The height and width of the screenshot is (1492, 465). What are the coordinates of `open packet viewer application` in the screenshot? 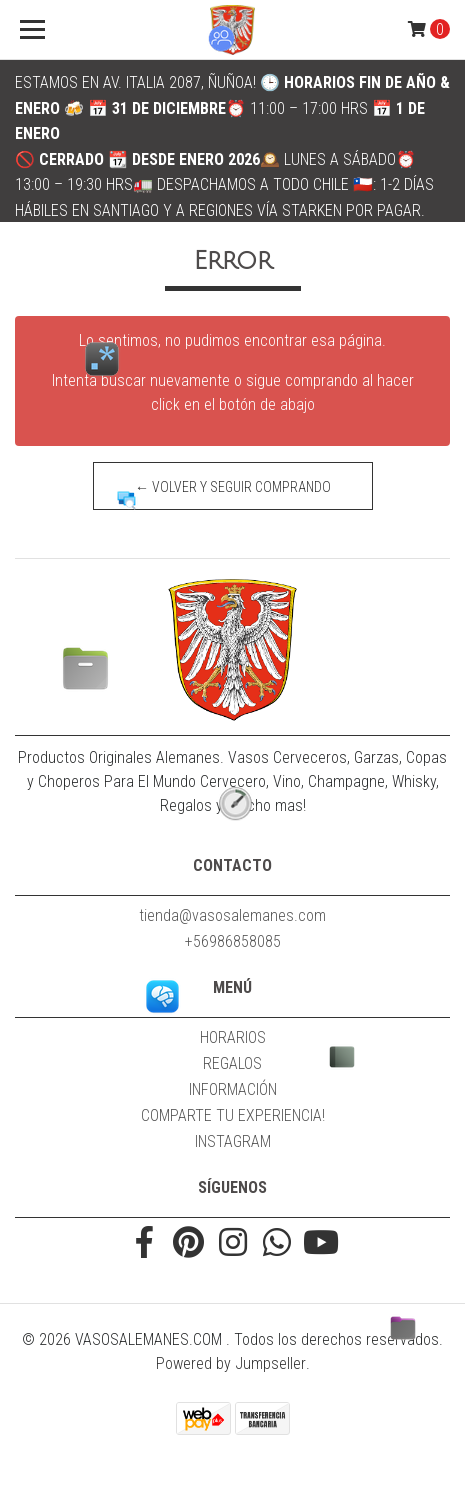 It's located at (127, 501).